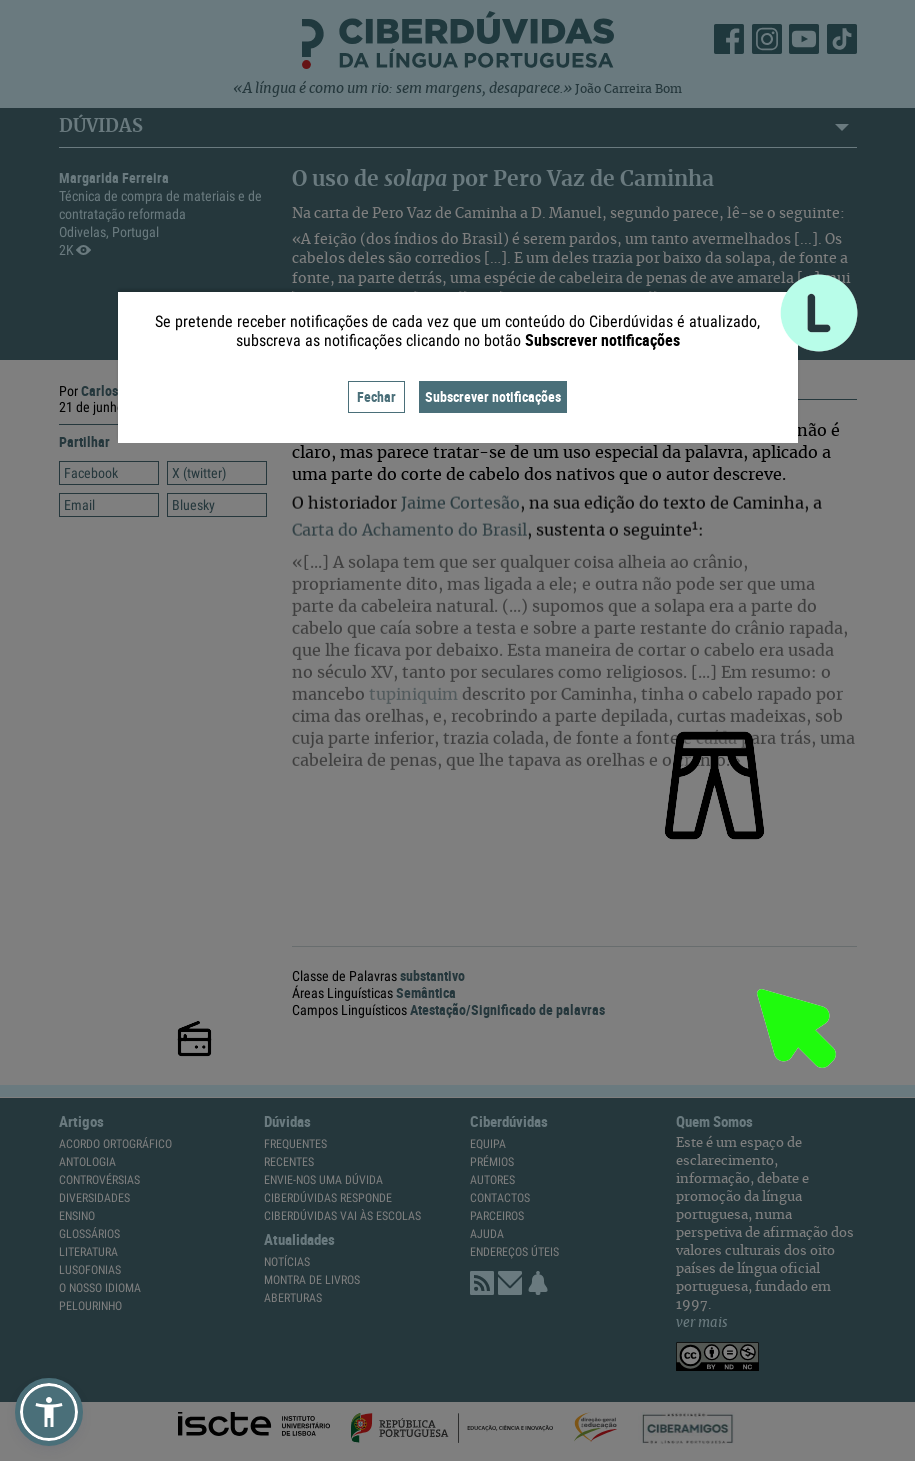  What do you see at coordinates (819, 313) in the screenshot?
I see `indicates an item or category labeled "L"` at bounding box center [819, 313].